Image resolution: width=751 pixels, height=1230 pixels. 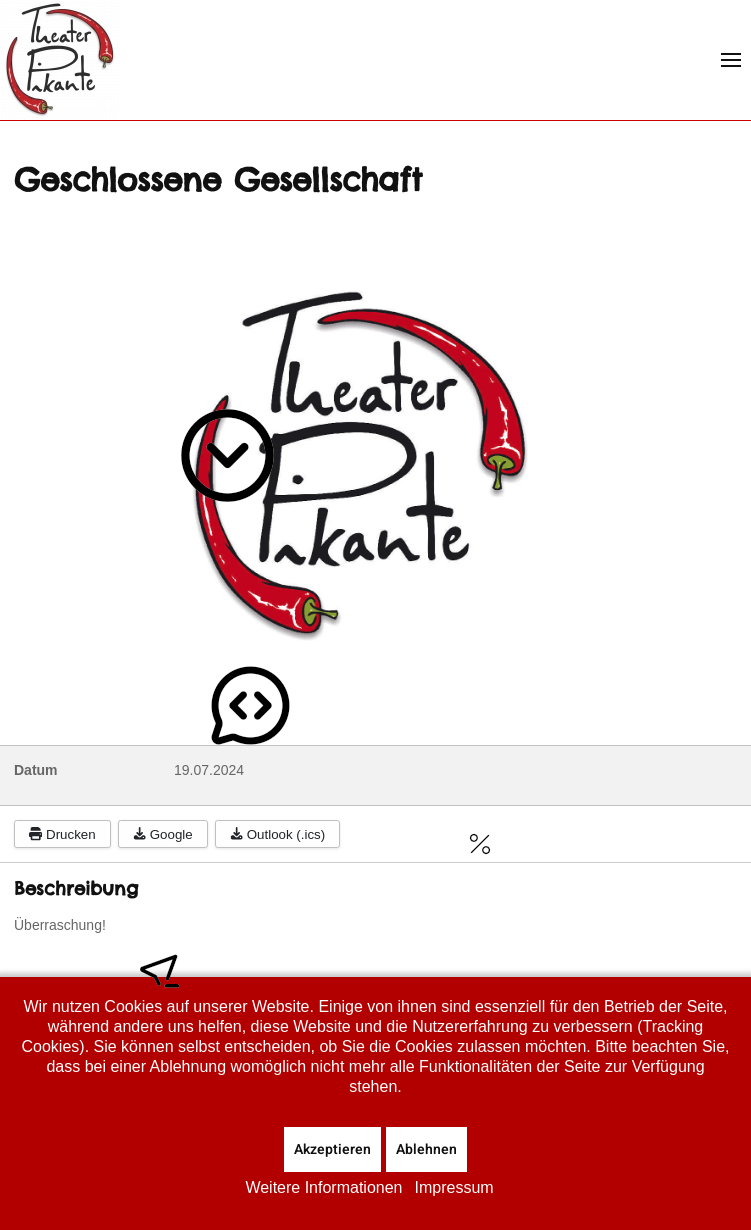 What do you see at coordinates (480, 844) in the screenshot?
I see `view or apply a discount` at bounding box center [480, 844].